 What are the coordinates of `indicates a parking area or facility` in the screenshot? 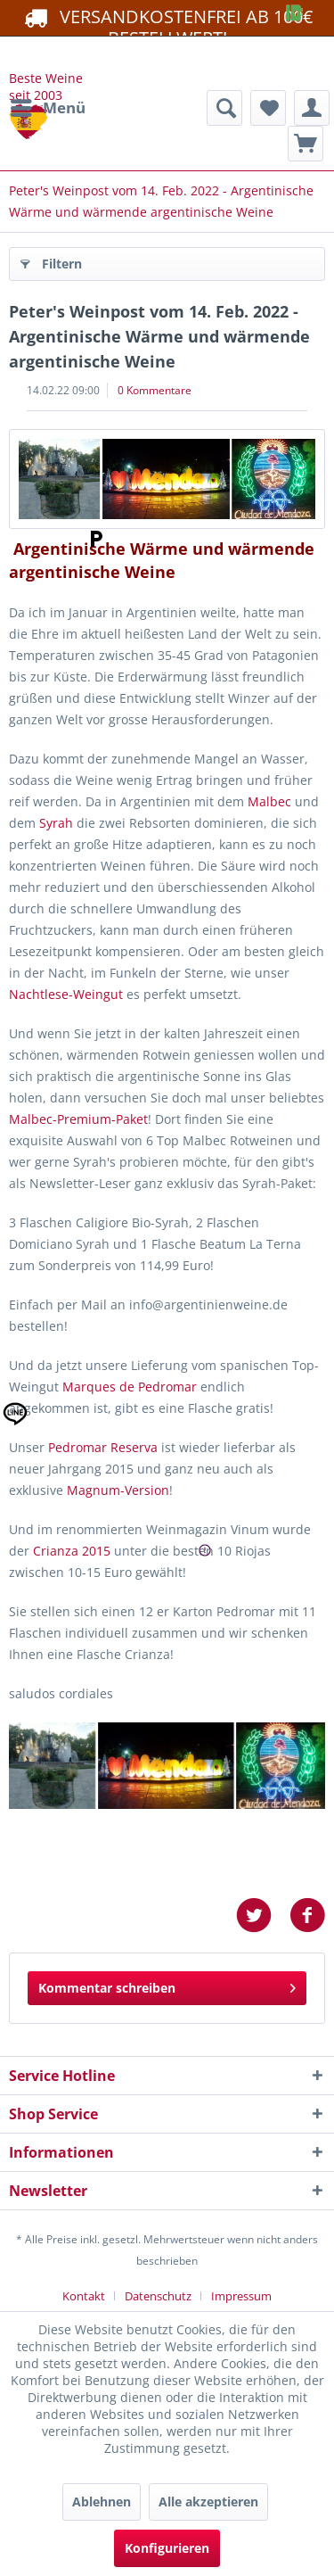 It's located at (96, 539).